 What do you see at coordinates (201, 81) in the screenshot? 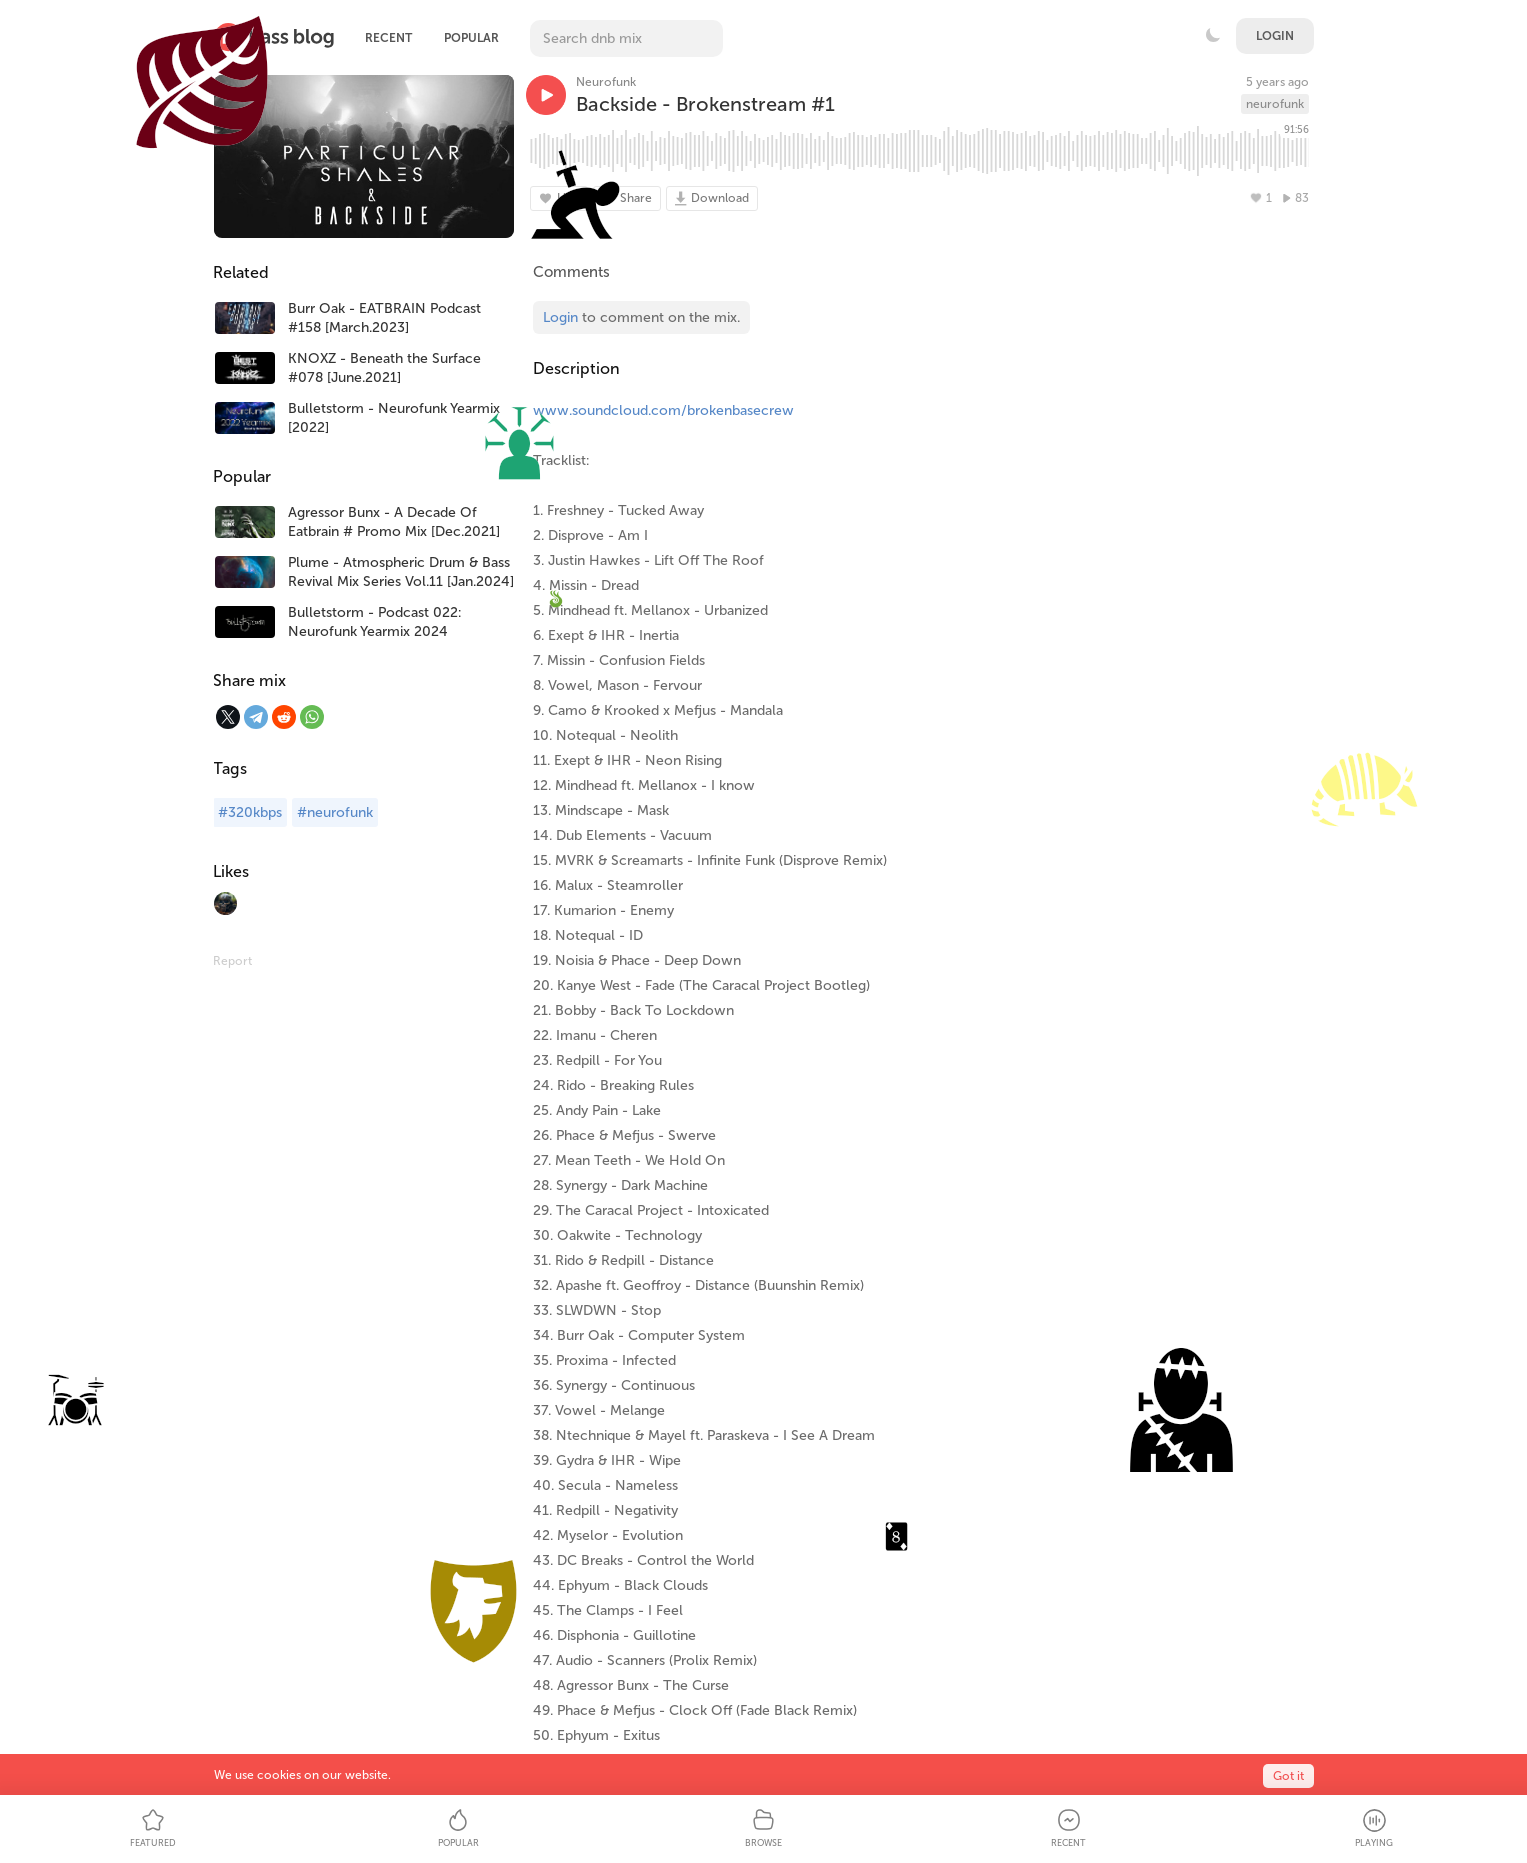
I see `represents a plant or nature category` at bounding box center [201, 81].